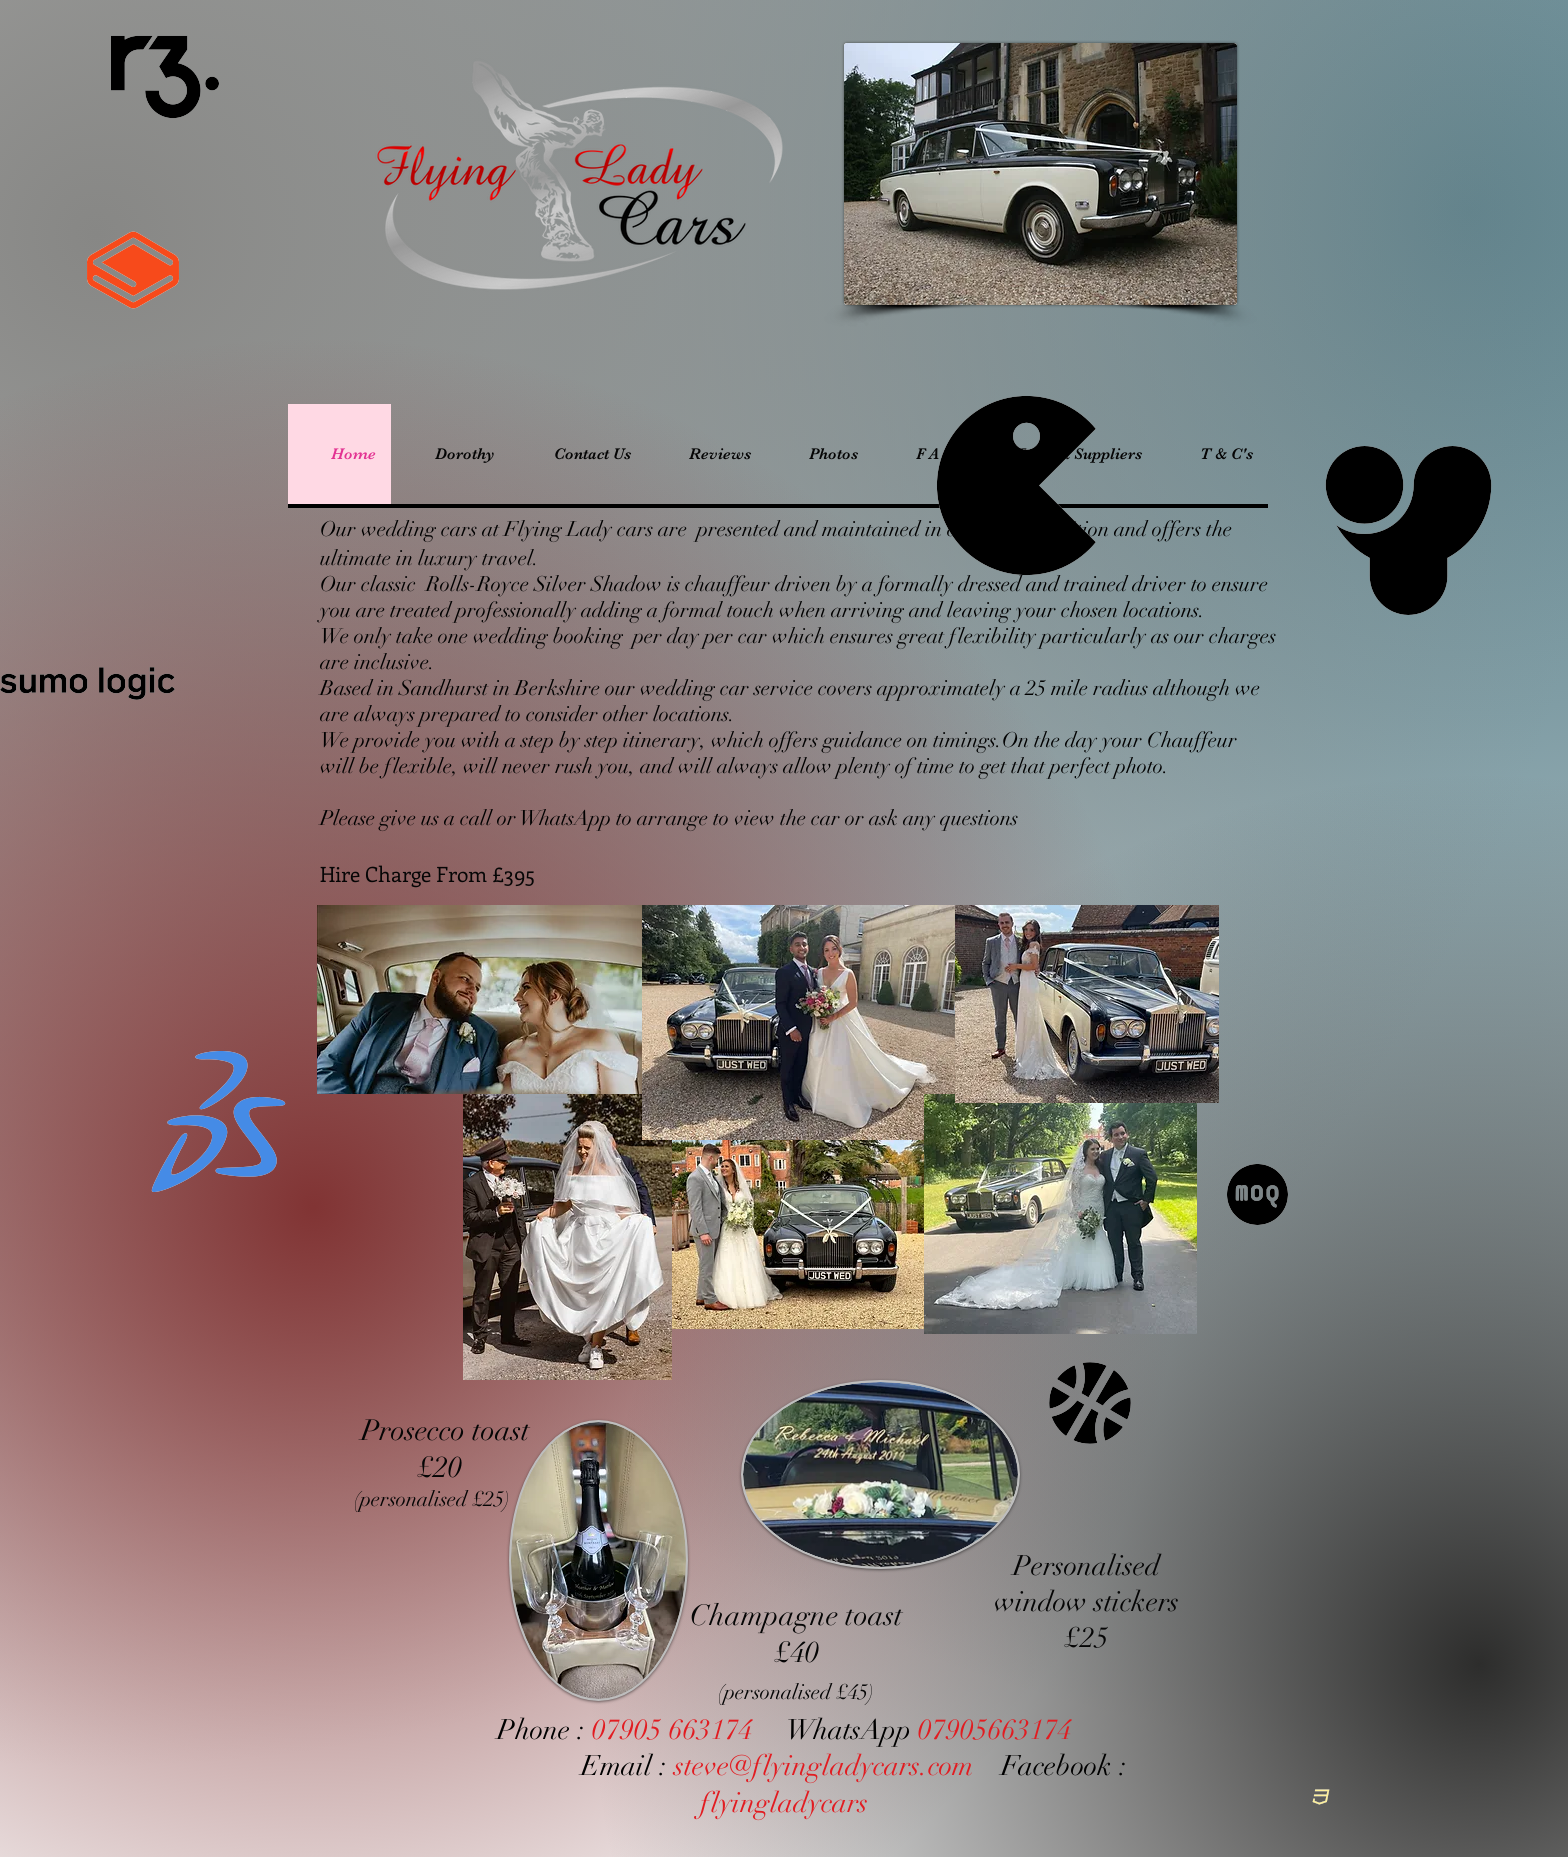 This screenshot has height=1857, width=1568. I want to click on open games or gaming section, so click(1026, 485).